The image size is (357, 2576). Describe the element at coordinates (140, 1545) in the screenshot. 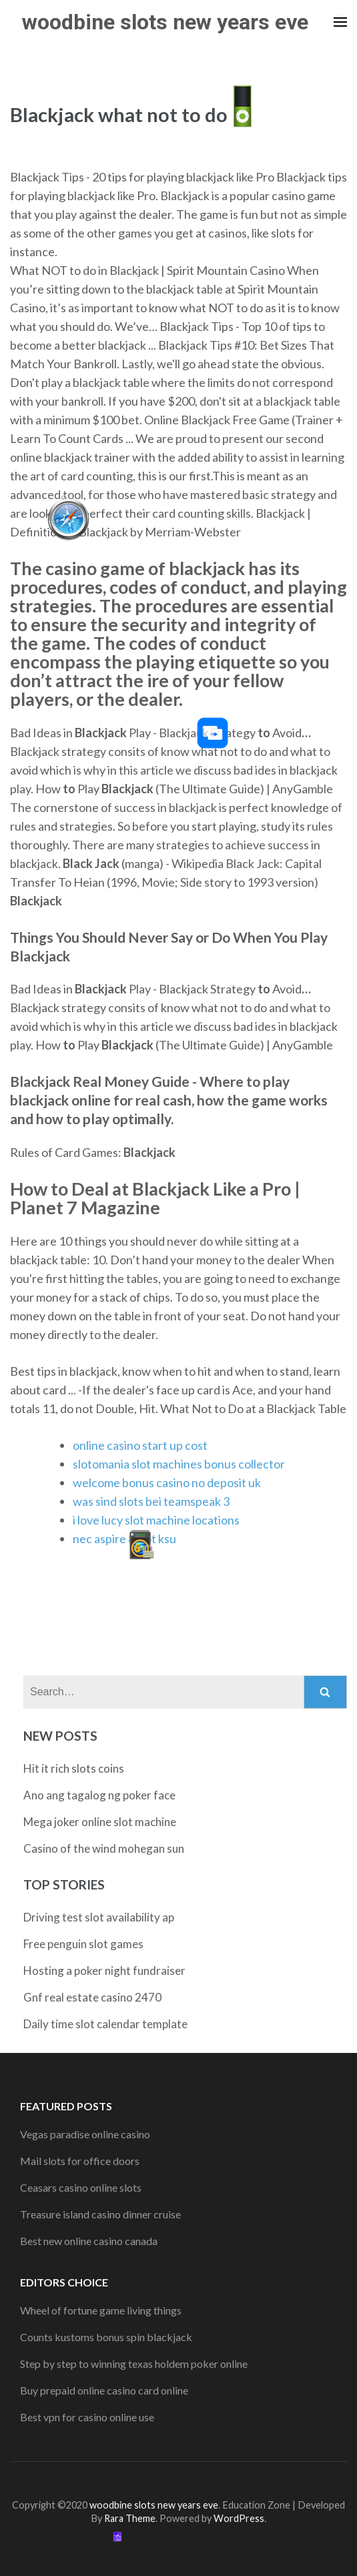

I see `locked RAID 6+ storage array` at that location.